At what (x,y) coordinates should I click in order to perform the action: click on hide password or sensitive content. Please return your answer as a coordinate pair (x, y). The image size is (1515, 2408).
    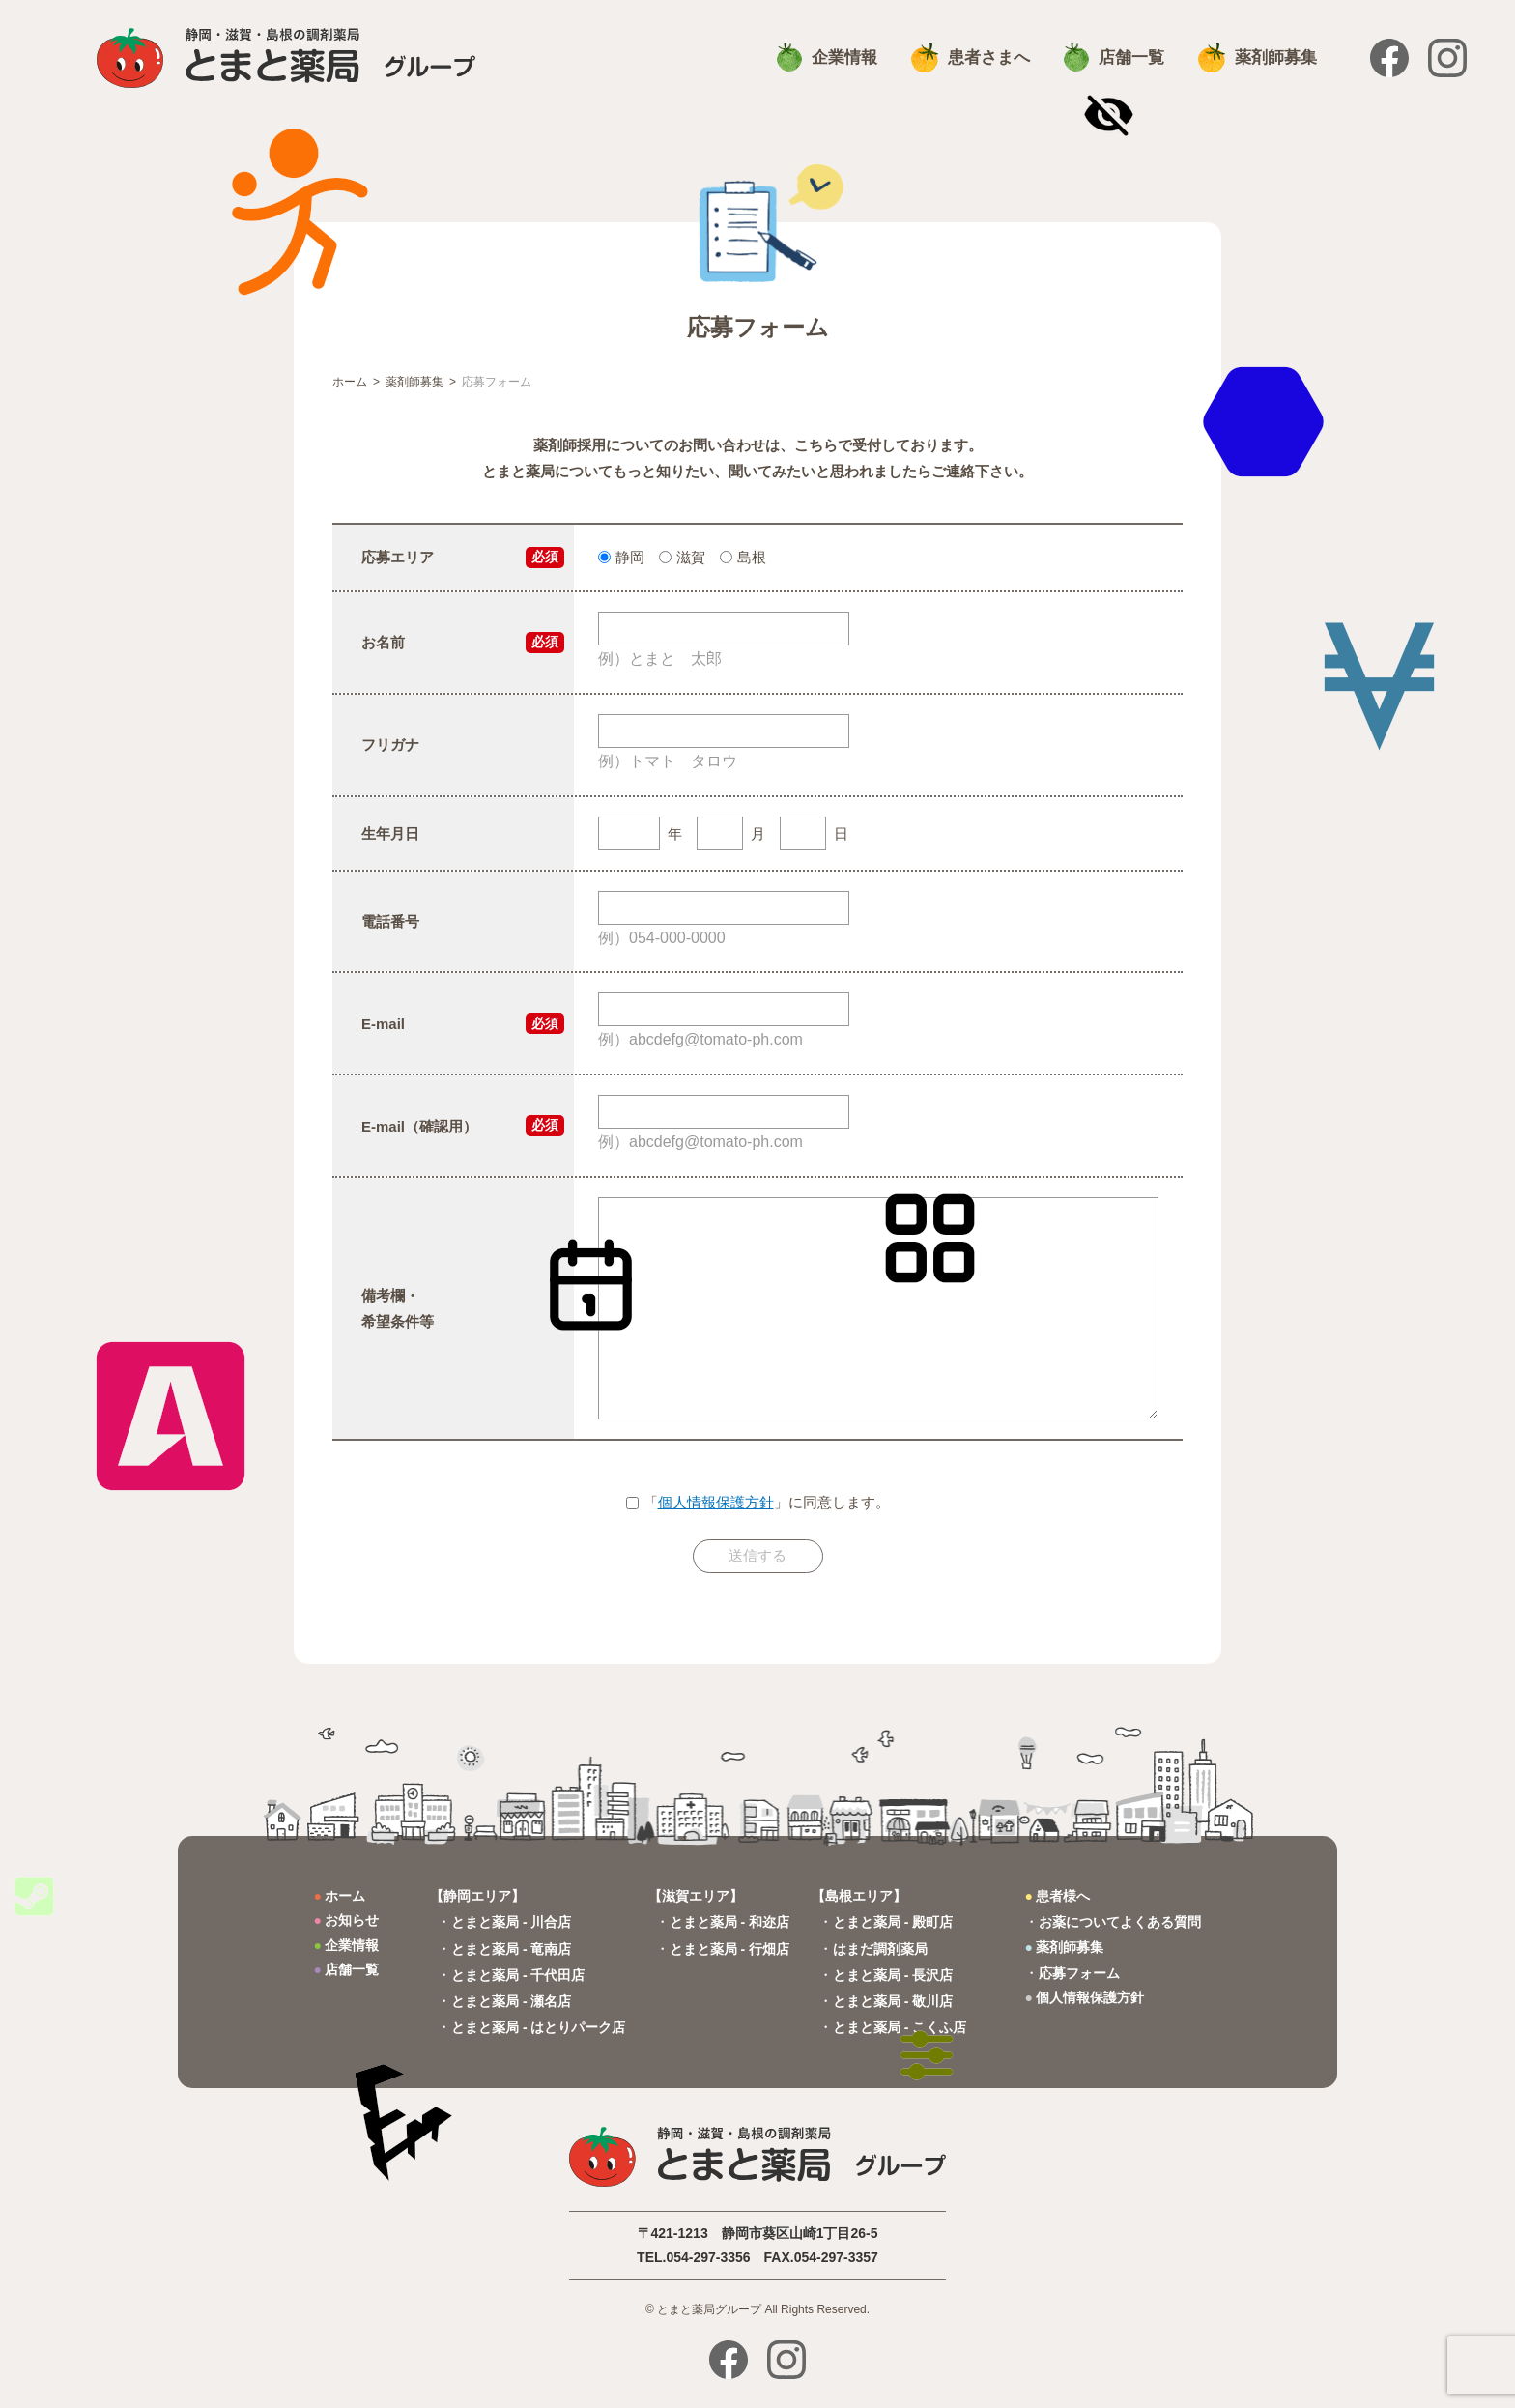
    Looking at the image, I should click on (1108, 115).